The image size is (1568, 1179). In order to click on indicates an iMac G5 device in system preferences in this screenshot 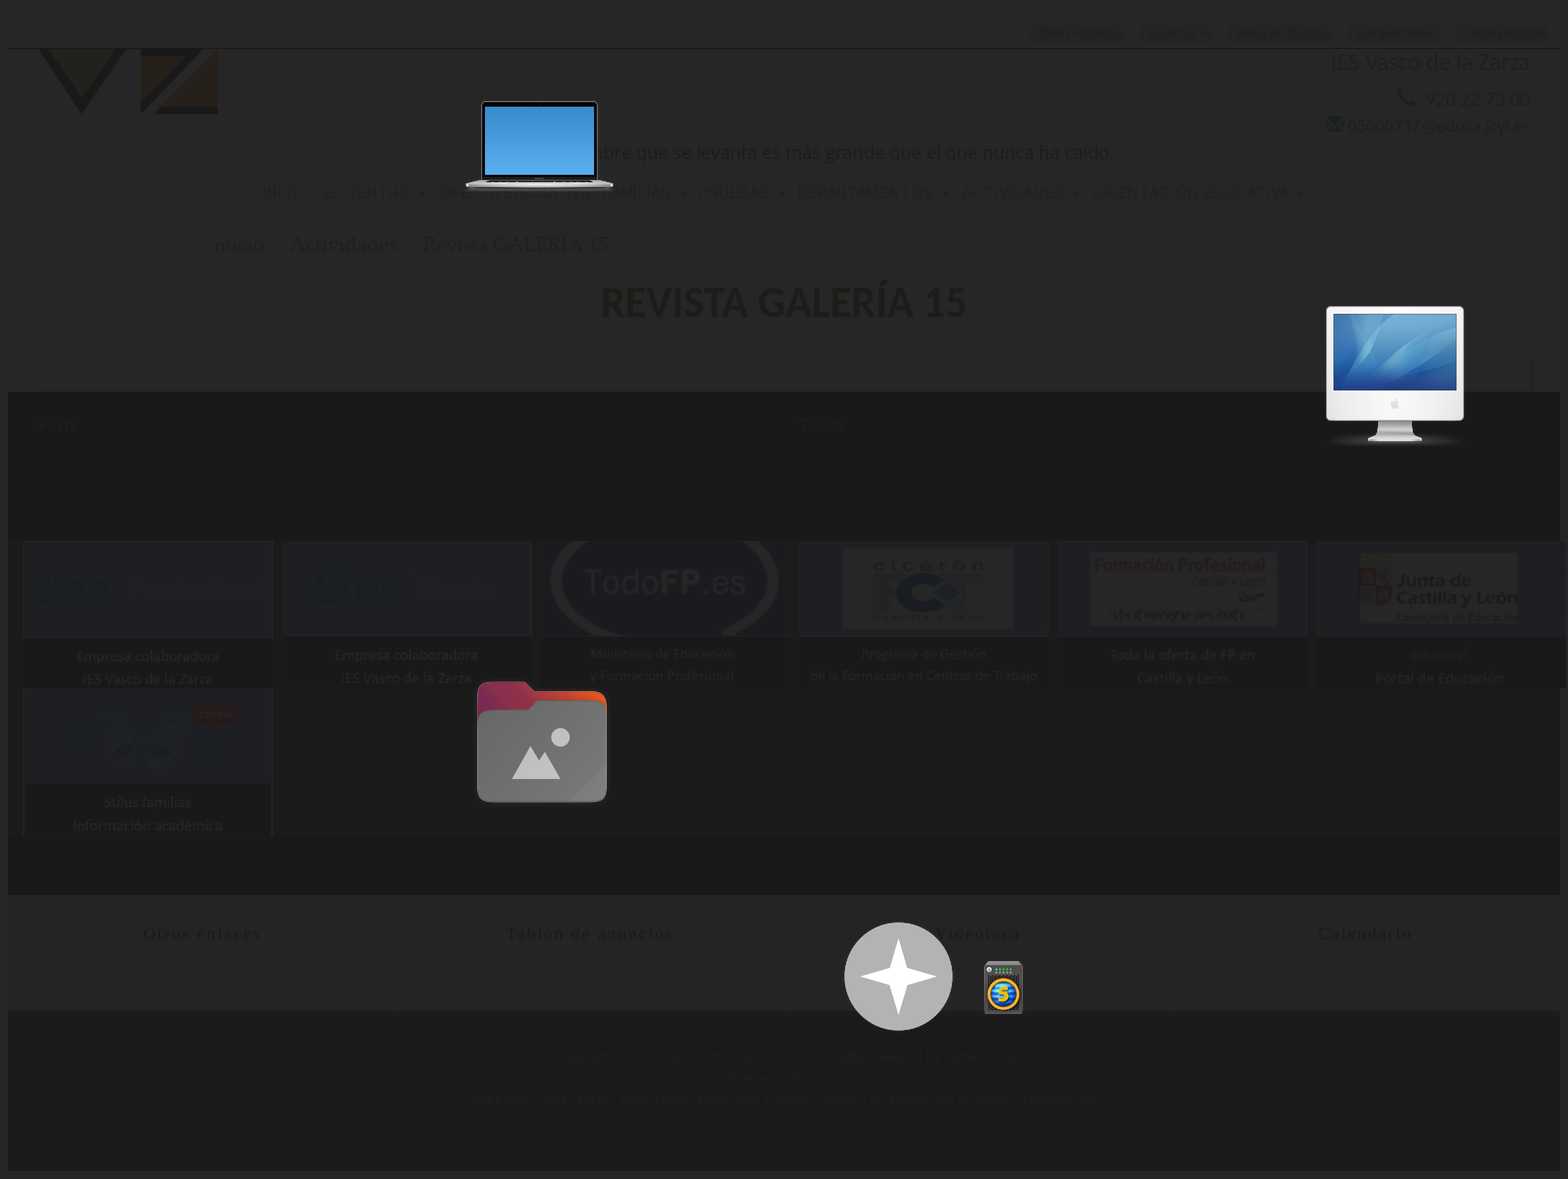, I will do `click(1395, 367)`.